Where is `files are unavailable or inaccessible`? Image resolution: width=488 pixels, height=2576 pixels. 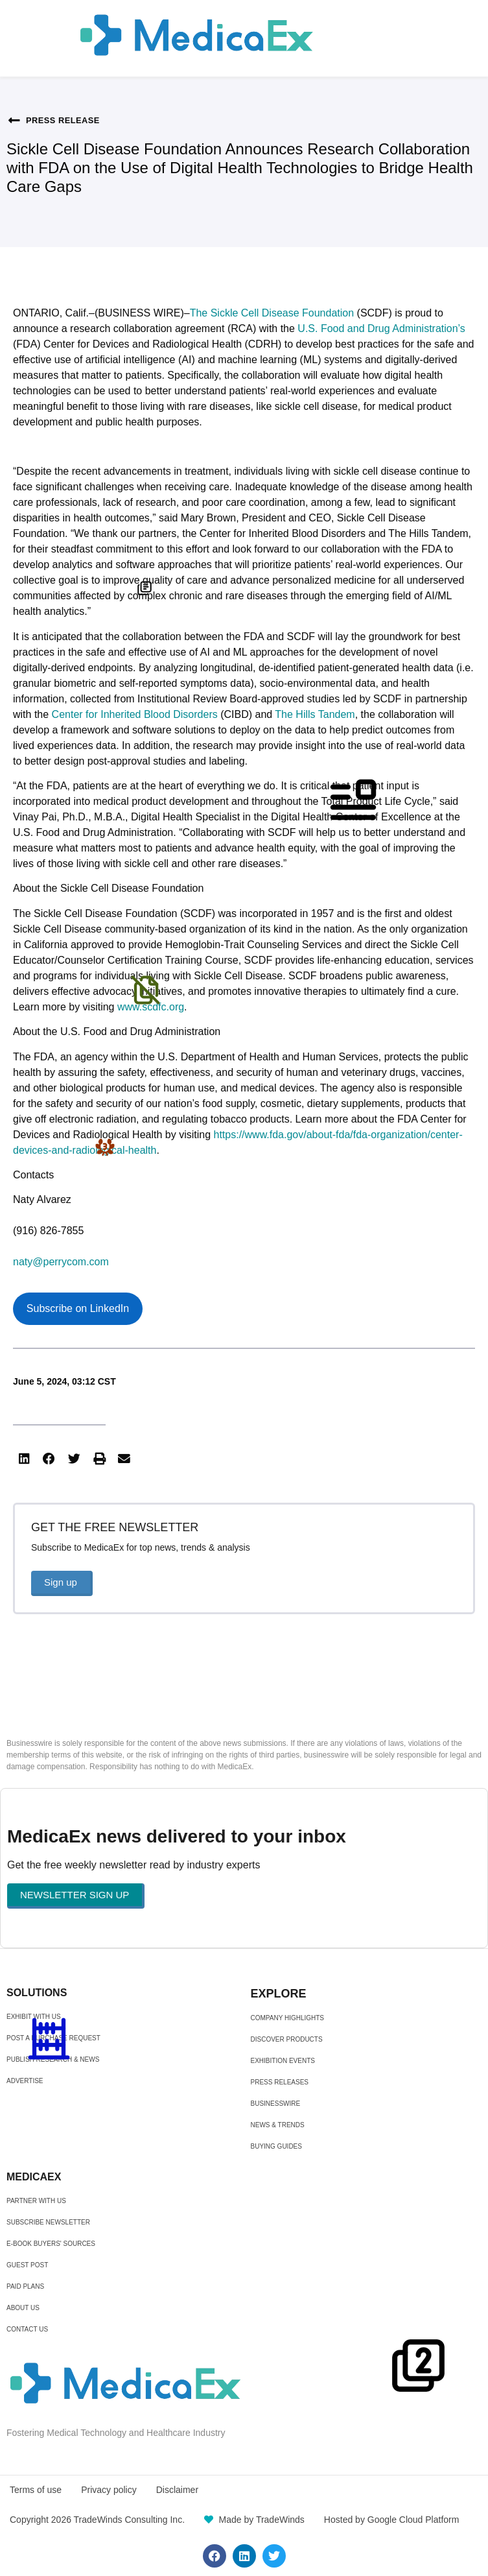
files are unavailable or inaccessible is located at coordinates (145, 990).